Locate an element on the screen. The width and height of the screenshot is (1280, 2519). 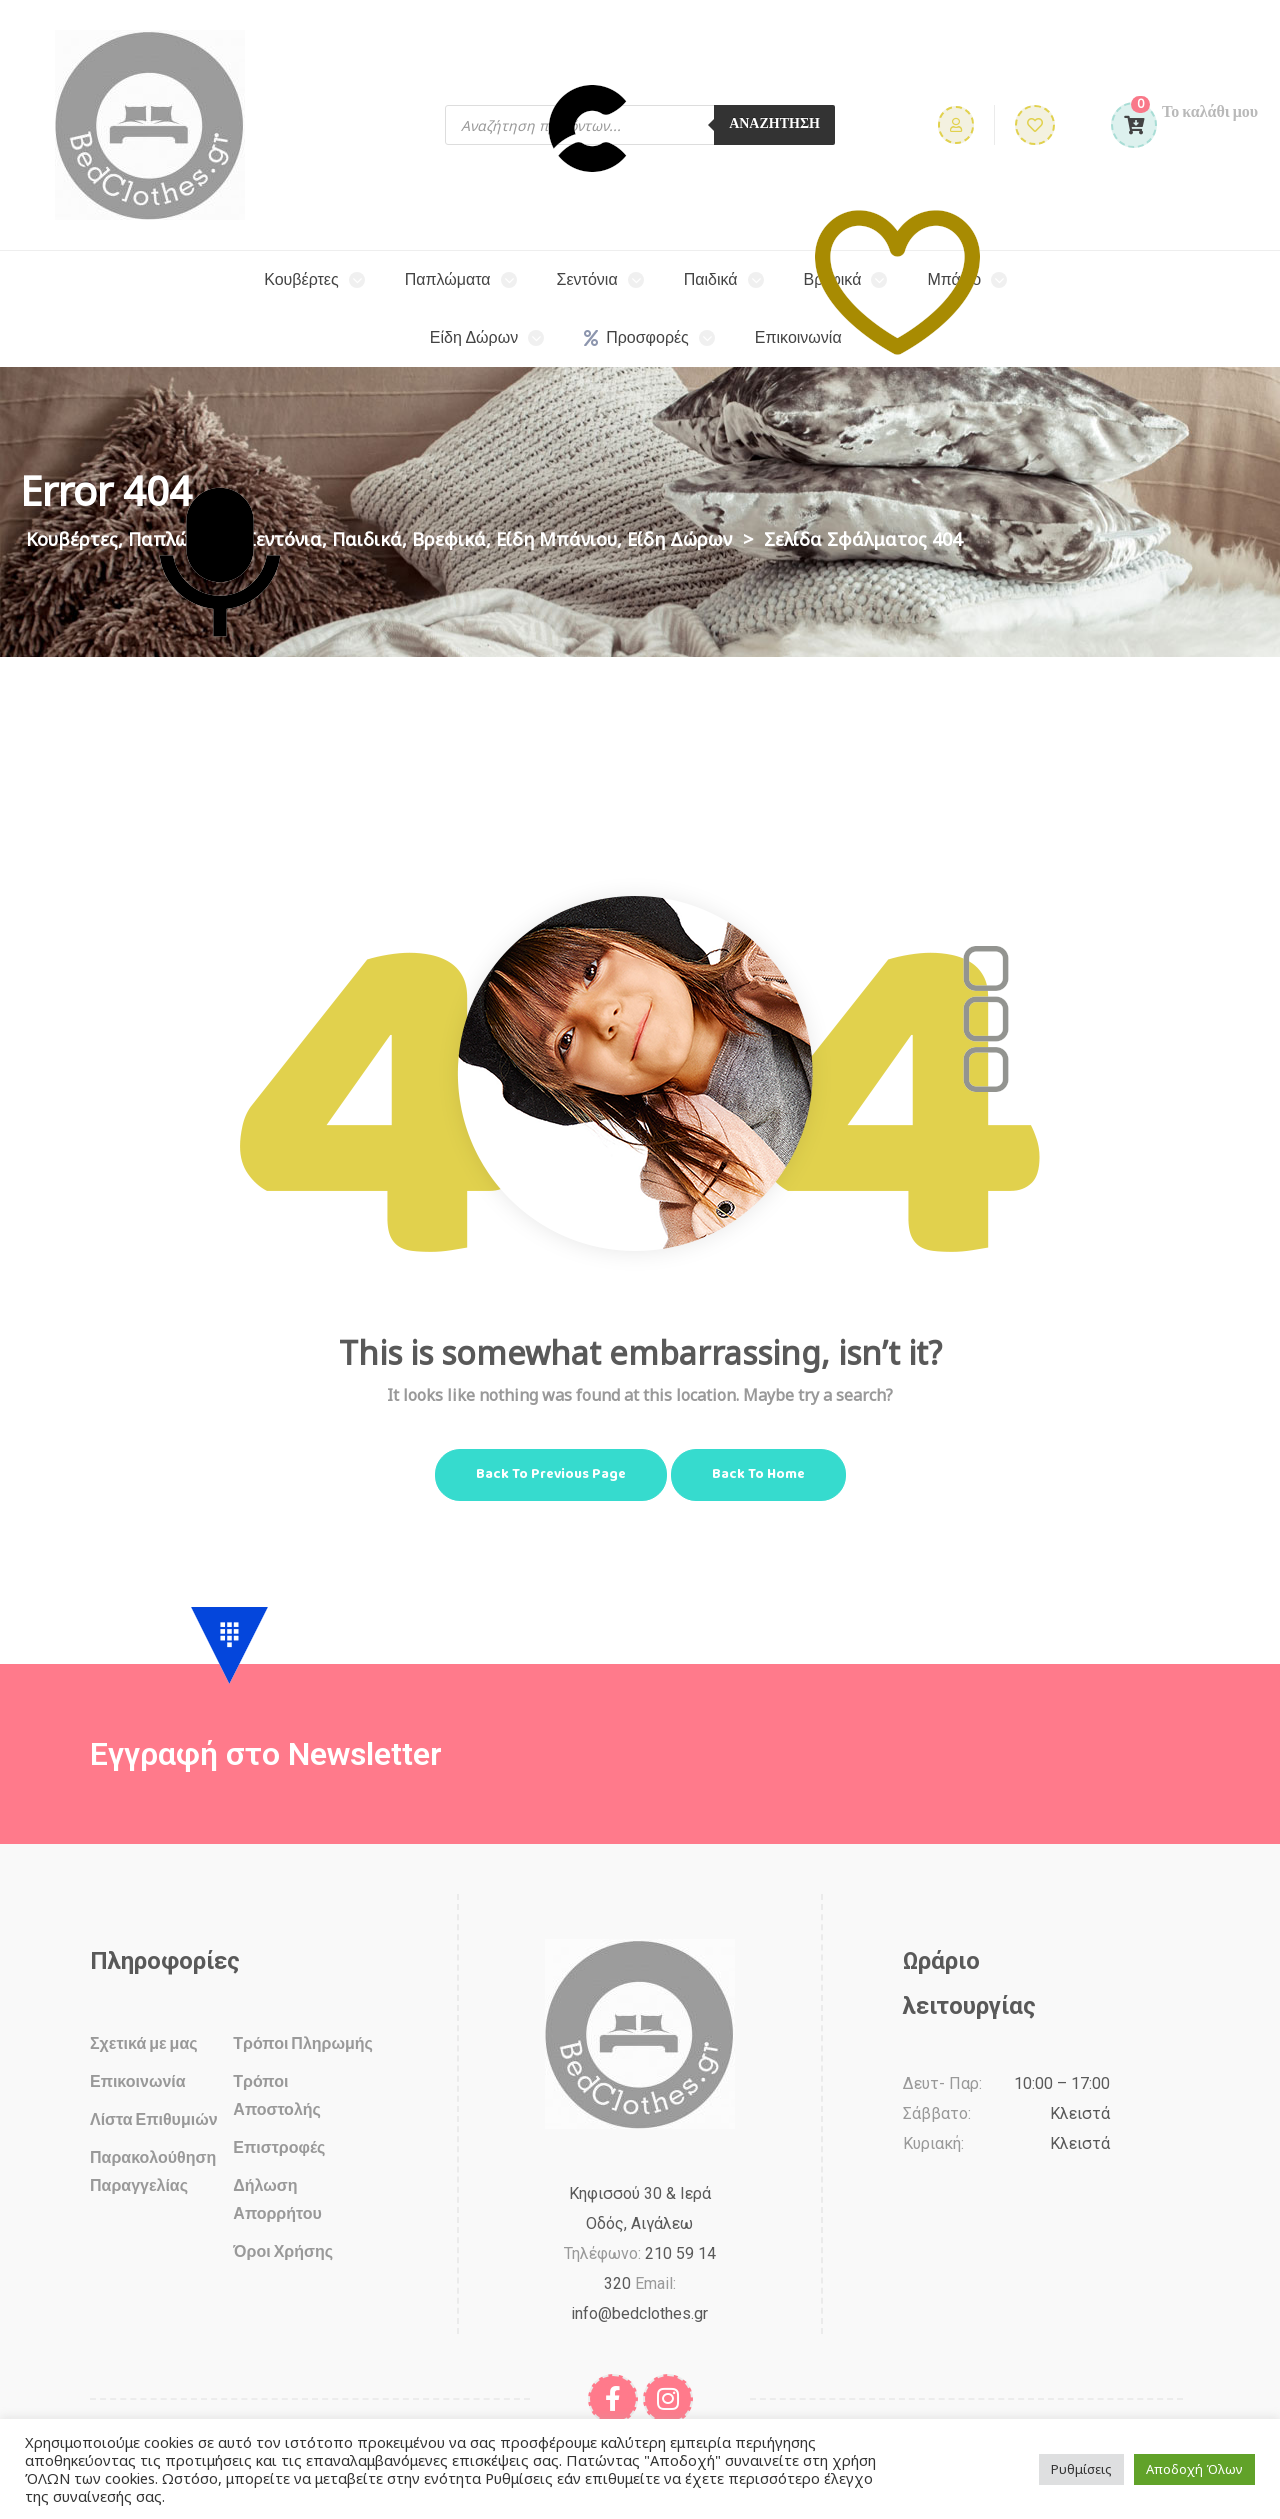
tap to start voice recording is located at coordinates (220, 562).